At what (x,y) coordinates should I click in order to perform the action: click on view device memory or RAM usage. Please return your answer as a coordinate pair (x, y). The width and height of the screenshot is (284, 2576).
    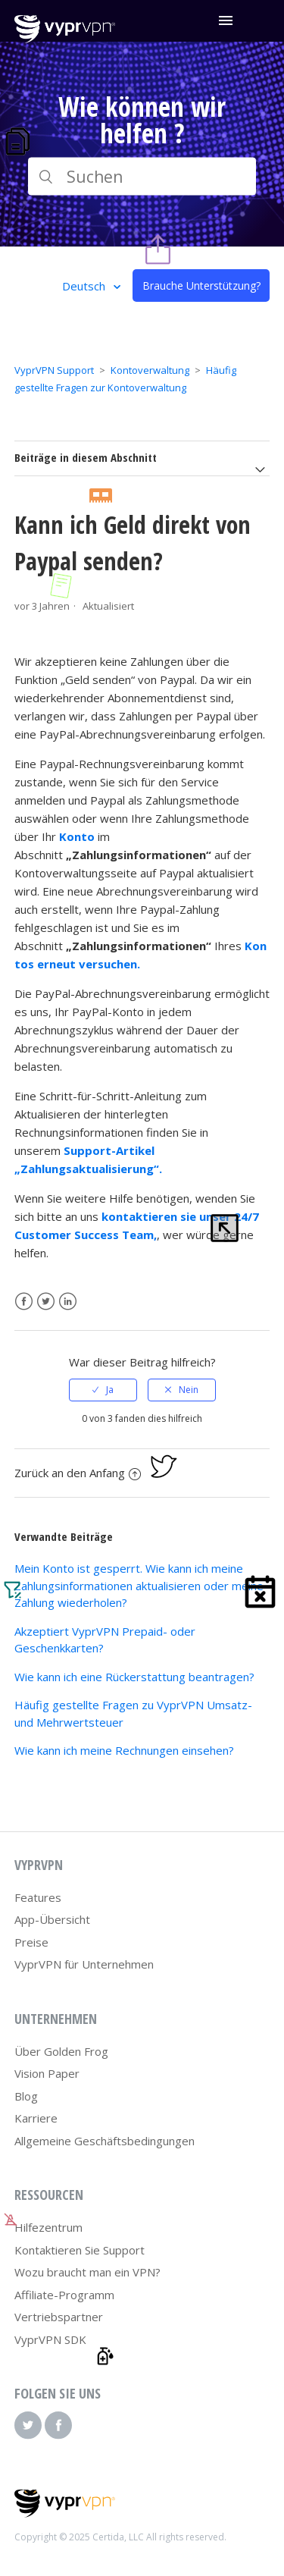
    Looking at the image, I should click on (101, 495).